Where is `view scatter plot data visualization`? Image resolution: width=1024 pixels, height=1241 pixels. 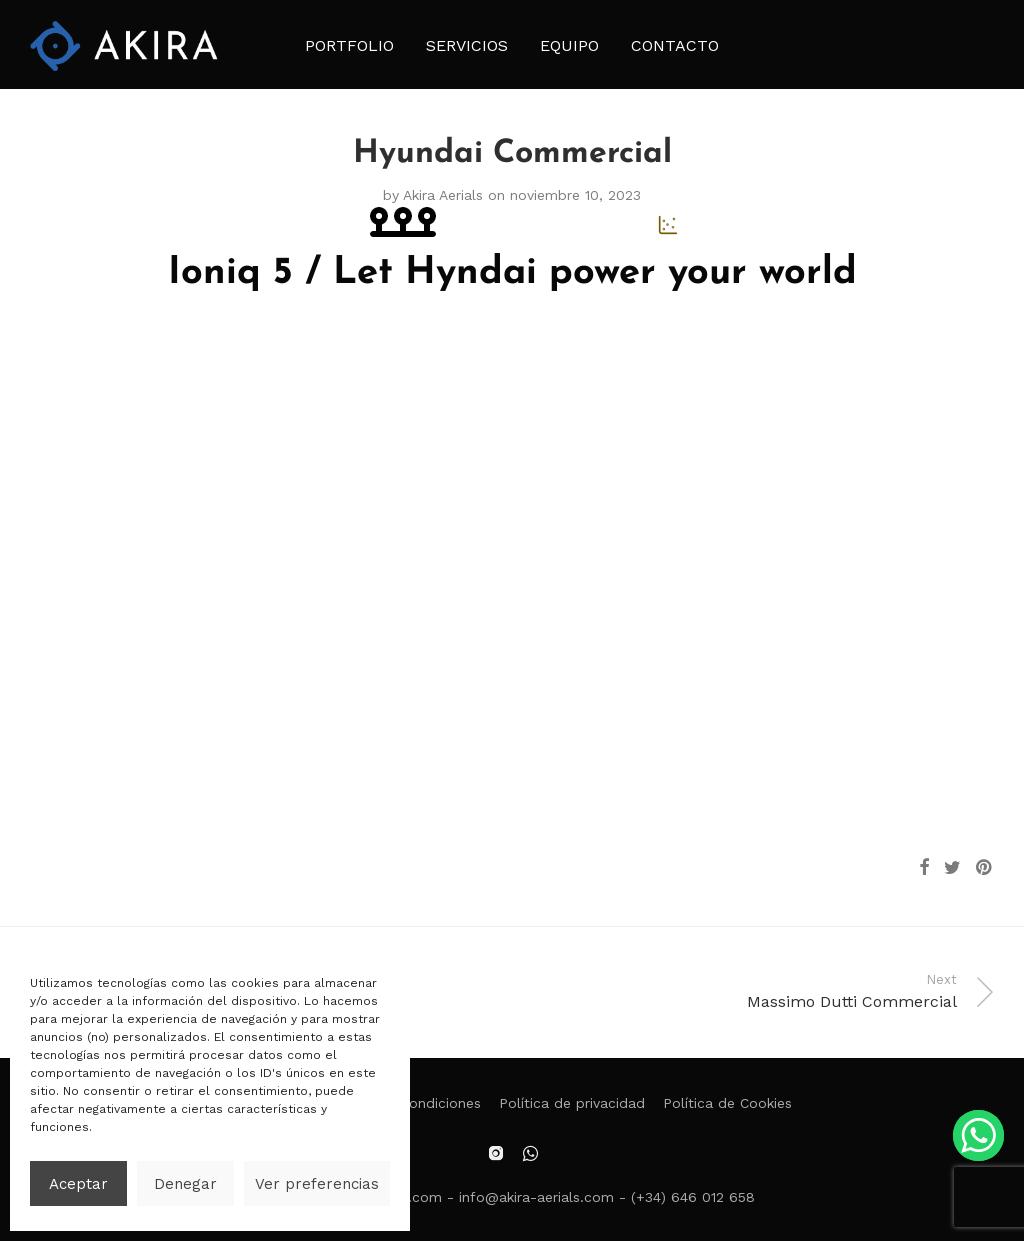
view scatter plot data visualization is located at coordinates (668, 225).